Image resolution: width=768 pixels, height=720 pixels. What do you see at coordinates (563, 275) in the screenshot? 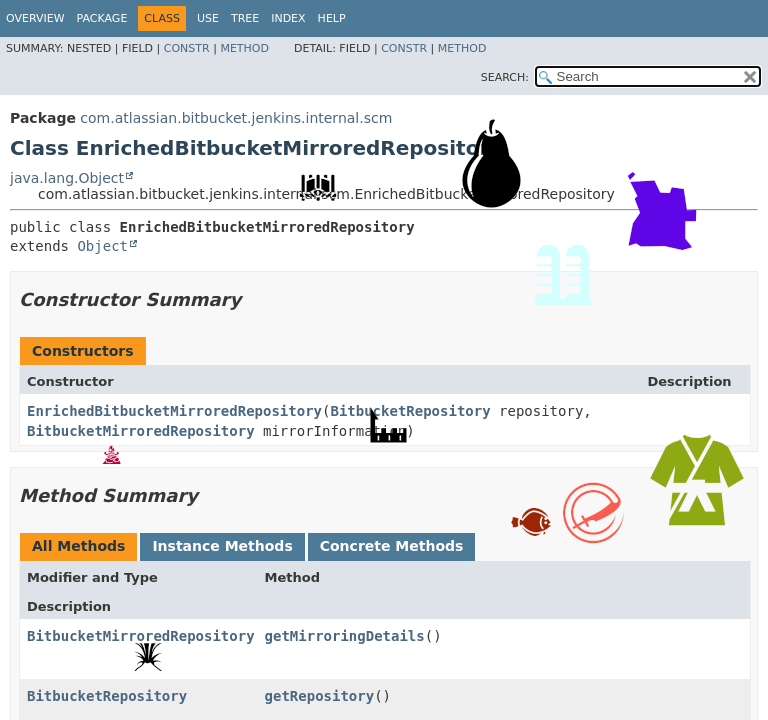
I see `represents a data center or server infrastructure` at bounding box center [563, 275].